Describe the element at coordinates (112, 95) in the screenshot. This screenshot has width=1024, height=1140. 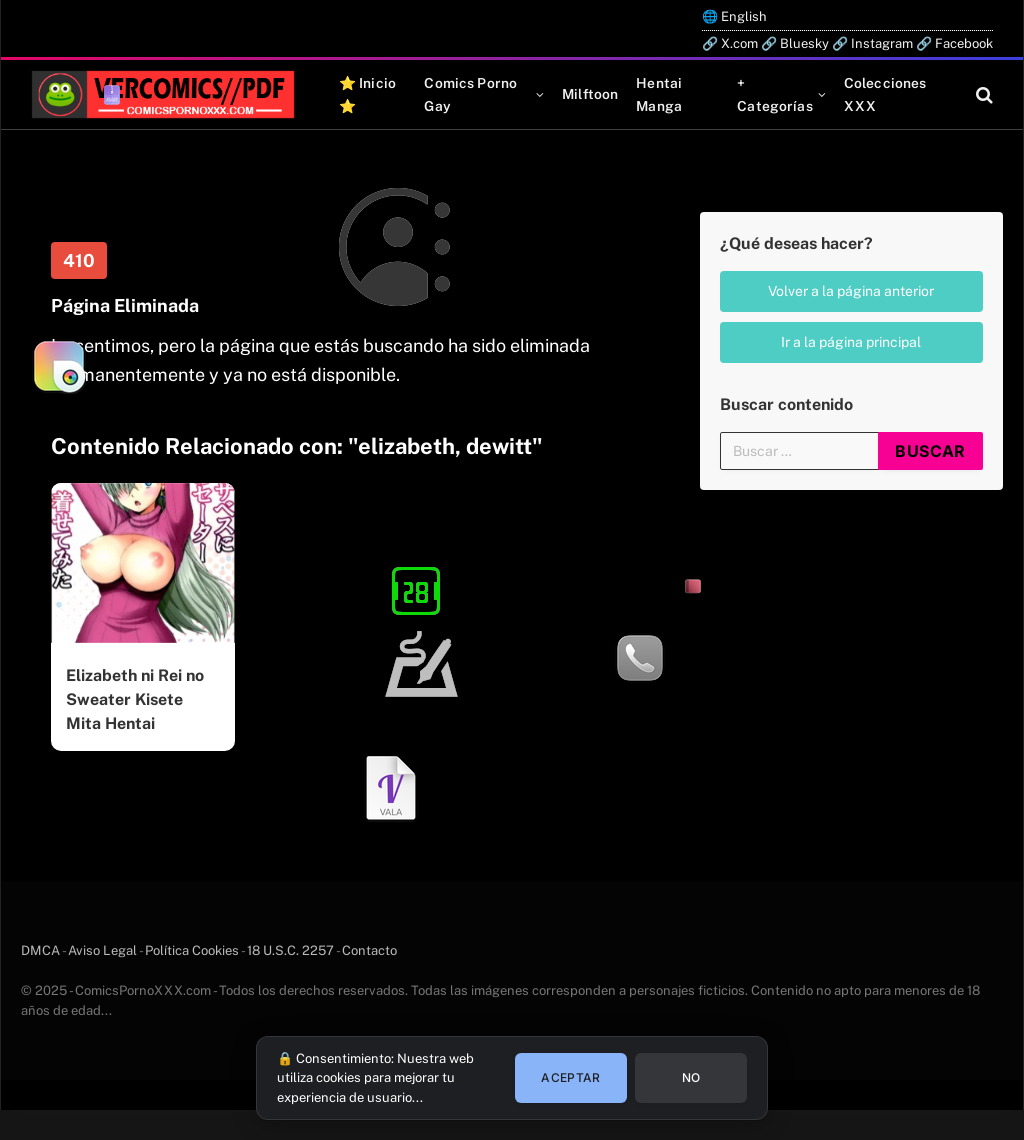
I see `indicates a RAR compressed archive file` at that location.